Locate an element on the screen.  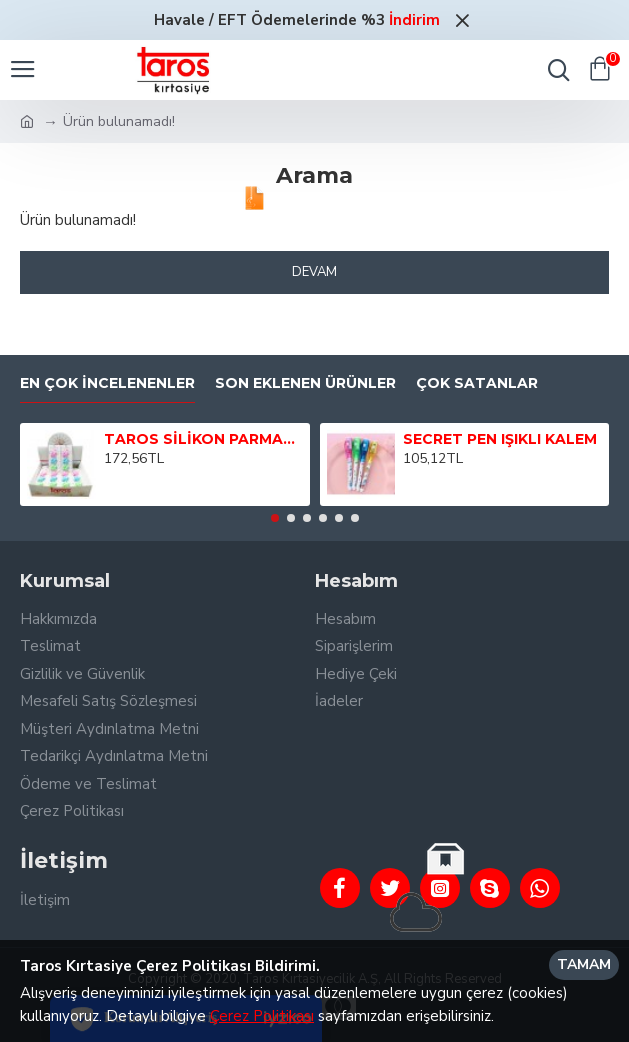
software updates are currently paused or unavailable is located at coordinates (445, 853).